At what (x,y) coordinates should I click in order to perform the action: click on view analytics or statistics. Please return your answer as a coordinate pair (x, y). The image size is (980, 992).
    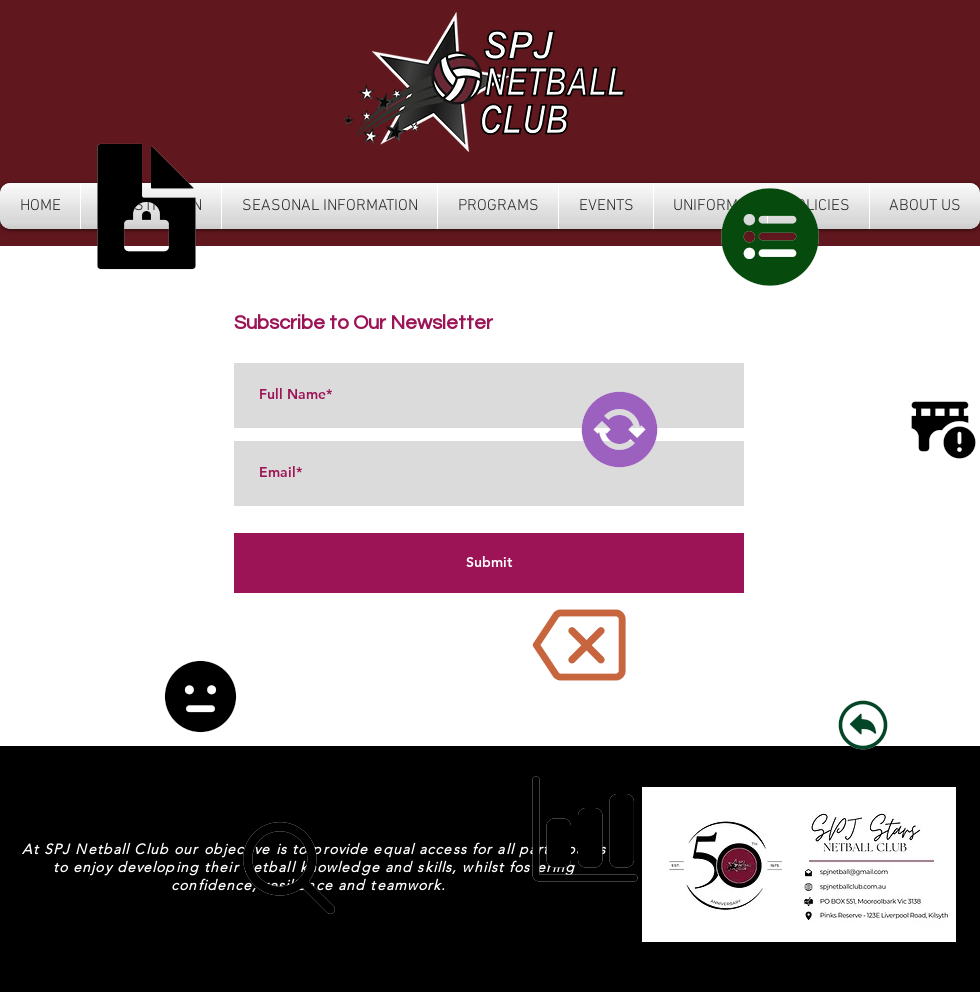
    Looking at the image, I should click on (585, 829).